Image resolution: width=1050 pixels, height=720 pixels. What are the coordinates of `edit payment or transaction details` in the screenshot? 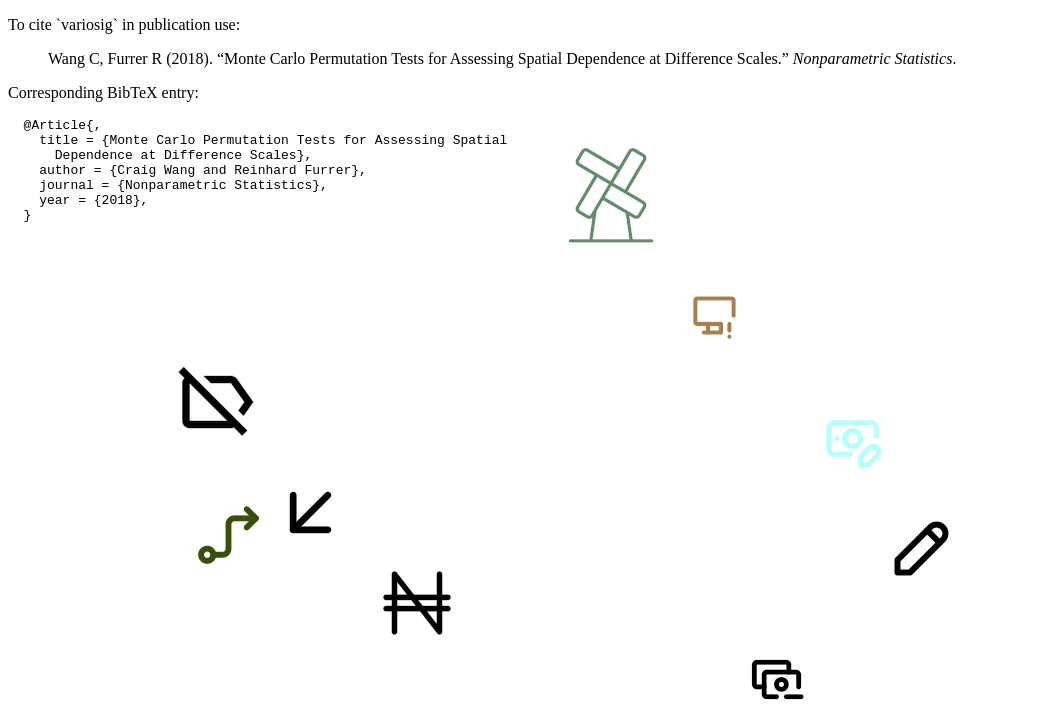 It's located at (852, 438).